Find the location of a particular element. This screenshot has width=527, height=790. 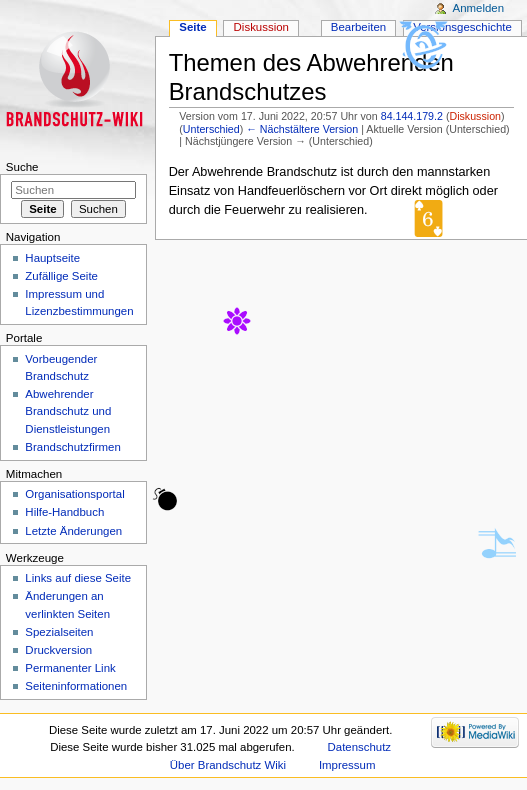

adjust audio pitch settings is located at coordinates (497, 544).